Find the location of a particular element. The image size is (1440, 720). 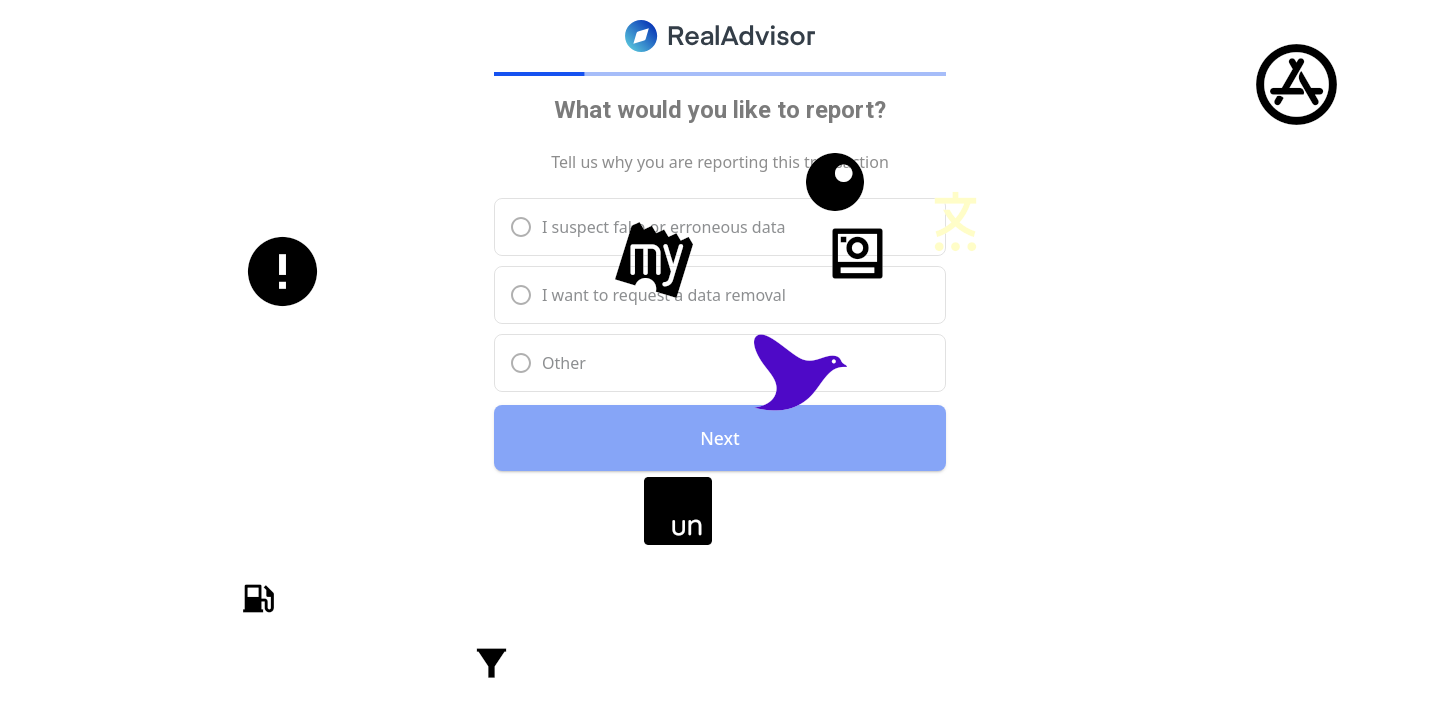

filter list or search results is located at coordinates (491, 661).